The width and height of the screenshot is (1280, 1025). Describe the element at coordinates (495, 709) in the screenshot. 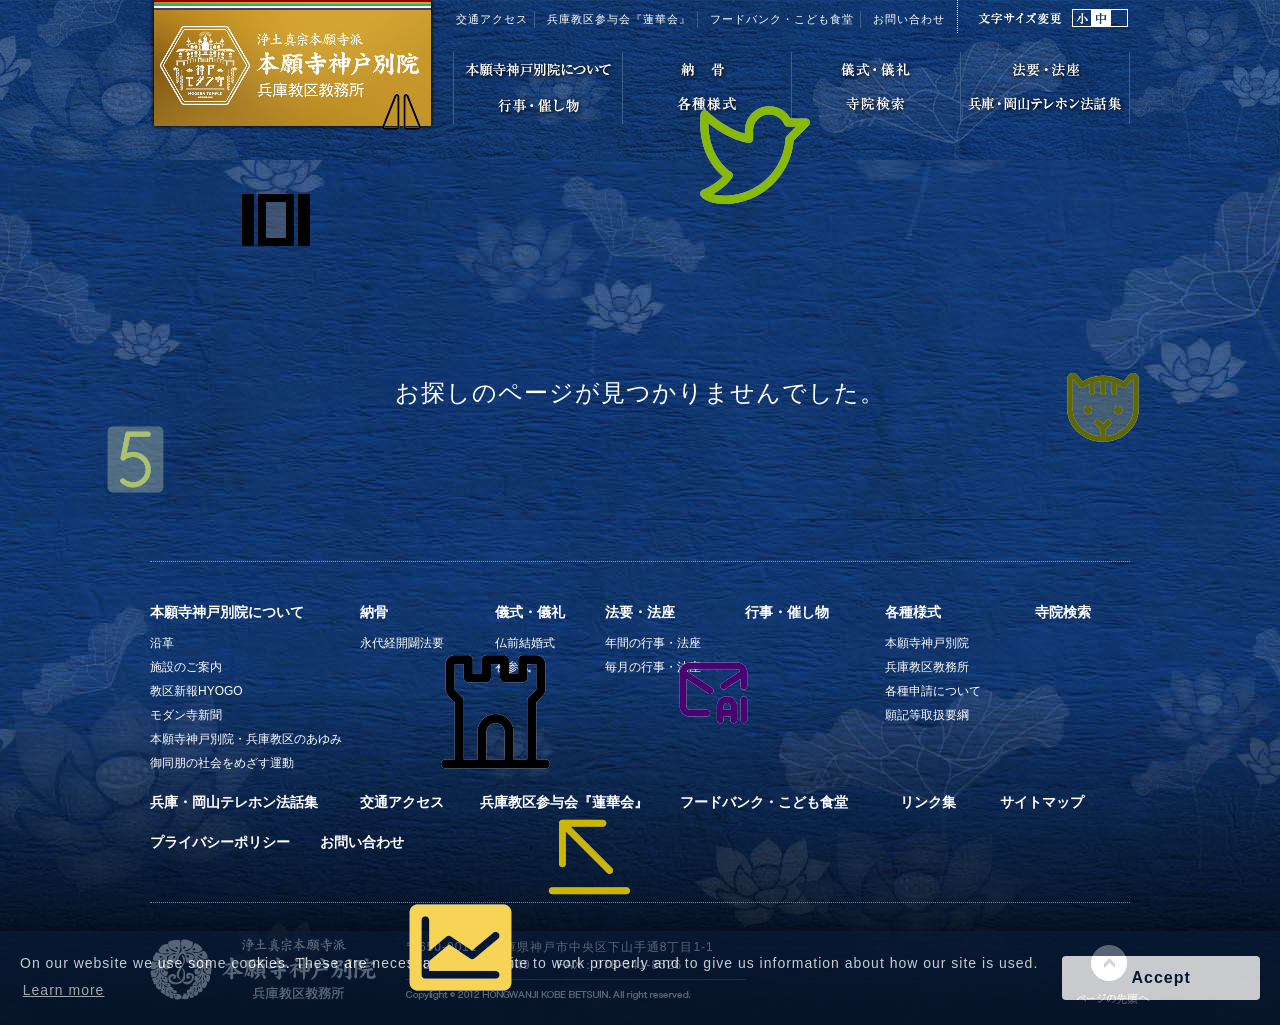

I see `access castle or fortress-themed content` at that location.